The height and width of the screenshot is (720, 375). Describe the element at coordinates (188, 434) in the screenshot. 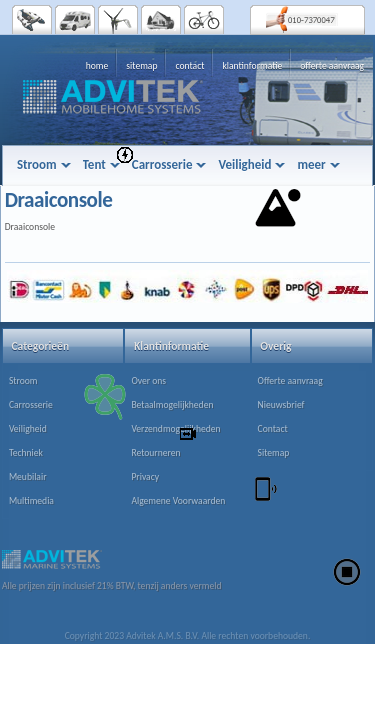

I see `switch between front and rear camera during video` at that location.